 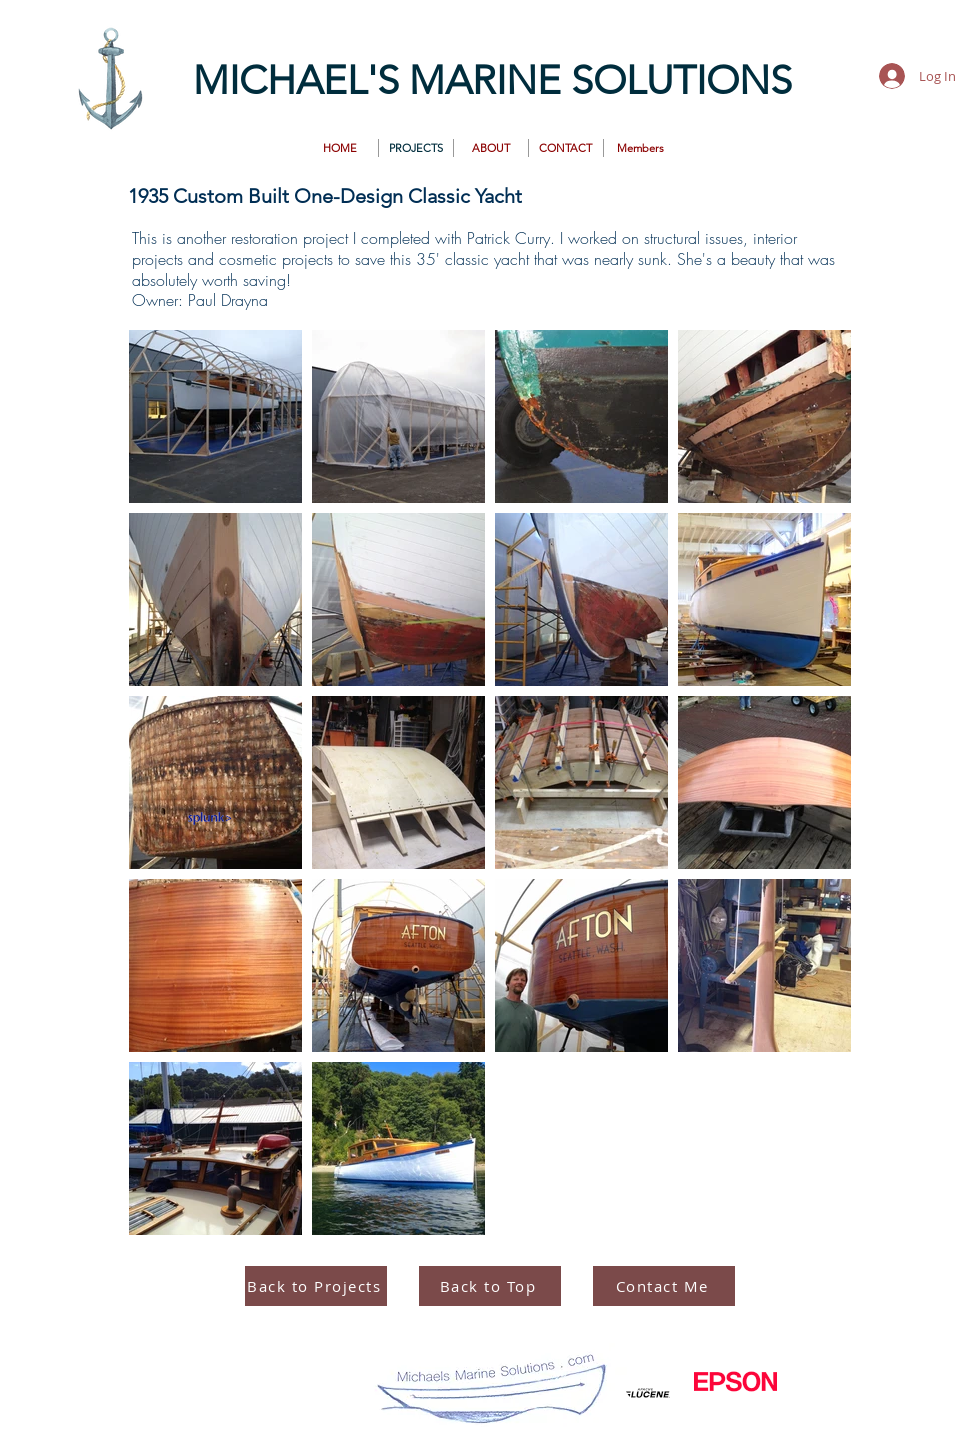 I want to click on splunk logo - access data analytics and monitoring platform, so click(x=209, y=818).